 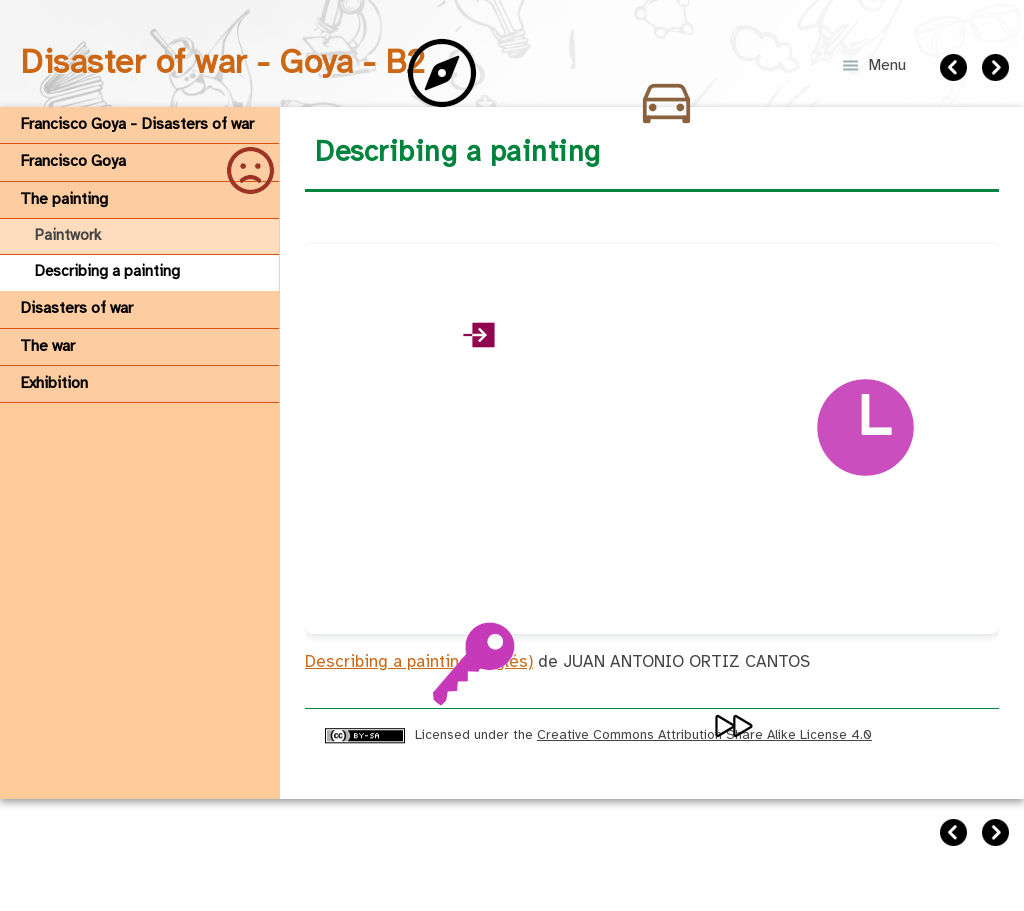 I want to click on access vehicle or car-related settings, so click(x=666, y=103).